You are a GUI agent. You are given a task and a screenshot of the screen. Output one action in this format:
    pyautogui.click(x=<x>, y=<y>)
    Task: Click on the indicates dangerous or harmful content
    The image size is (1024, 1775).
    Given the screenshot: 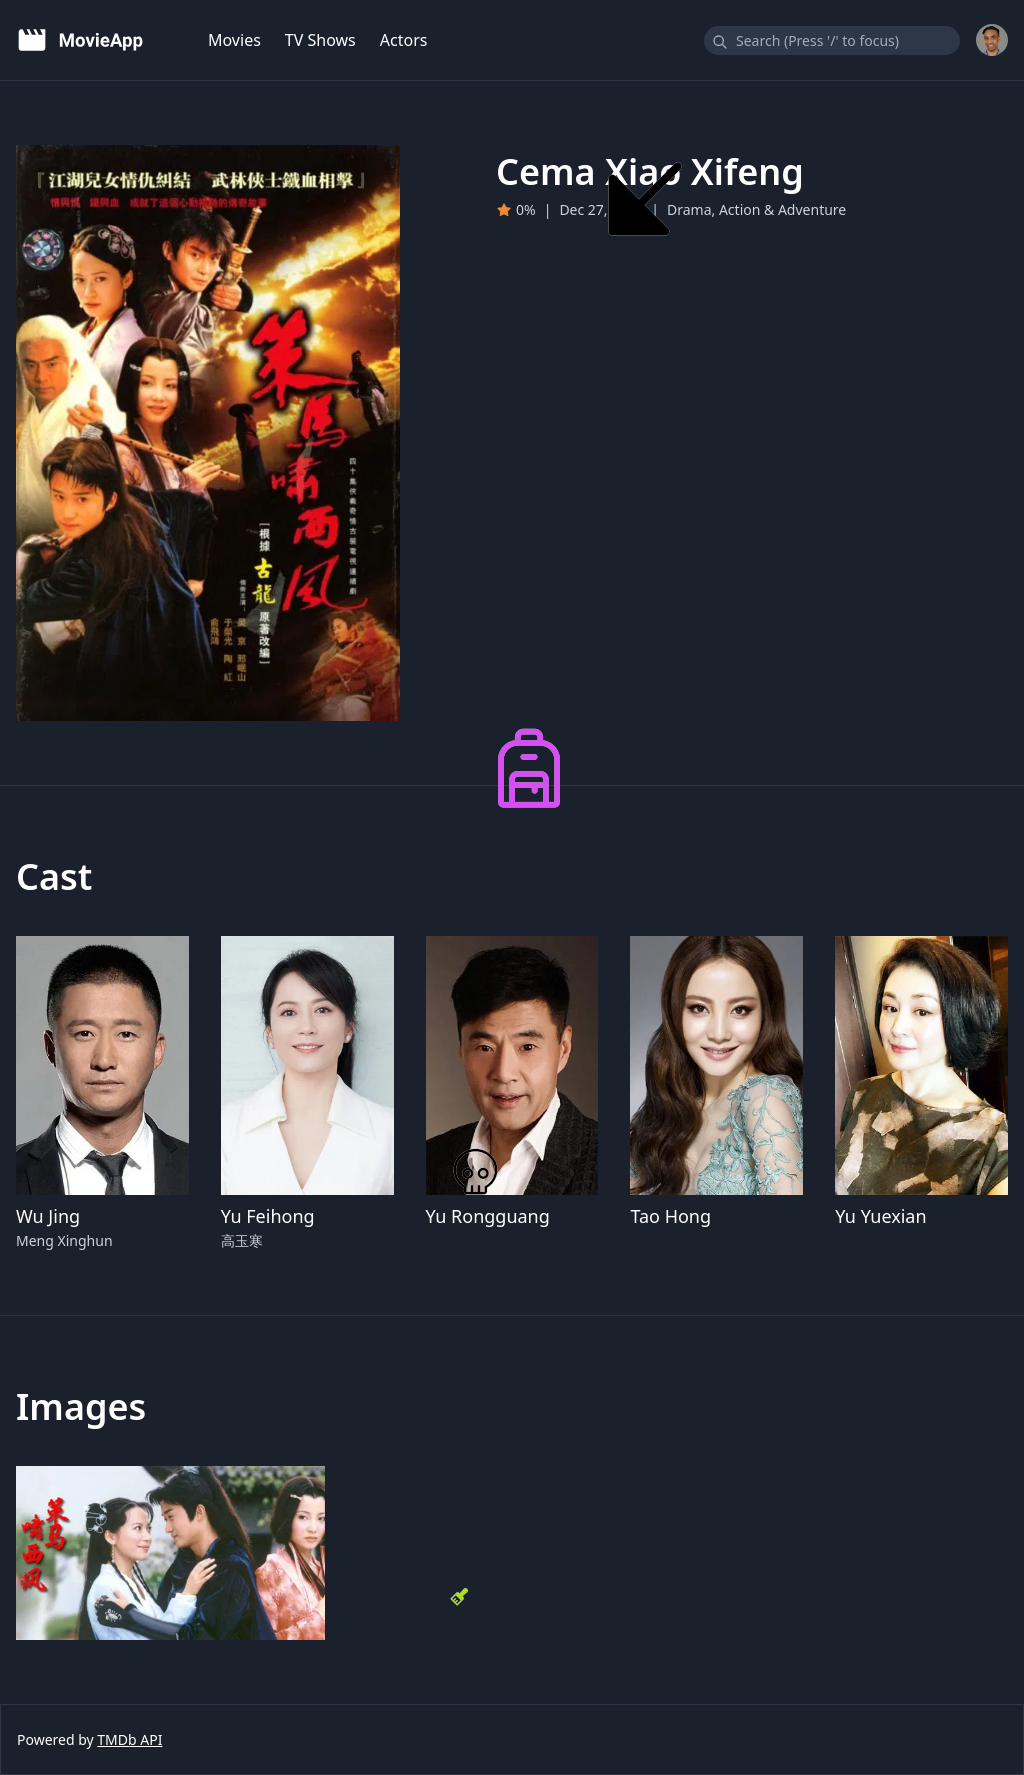 What is the action you would take?
    pyautogui.click(x=475, y=1172)
    